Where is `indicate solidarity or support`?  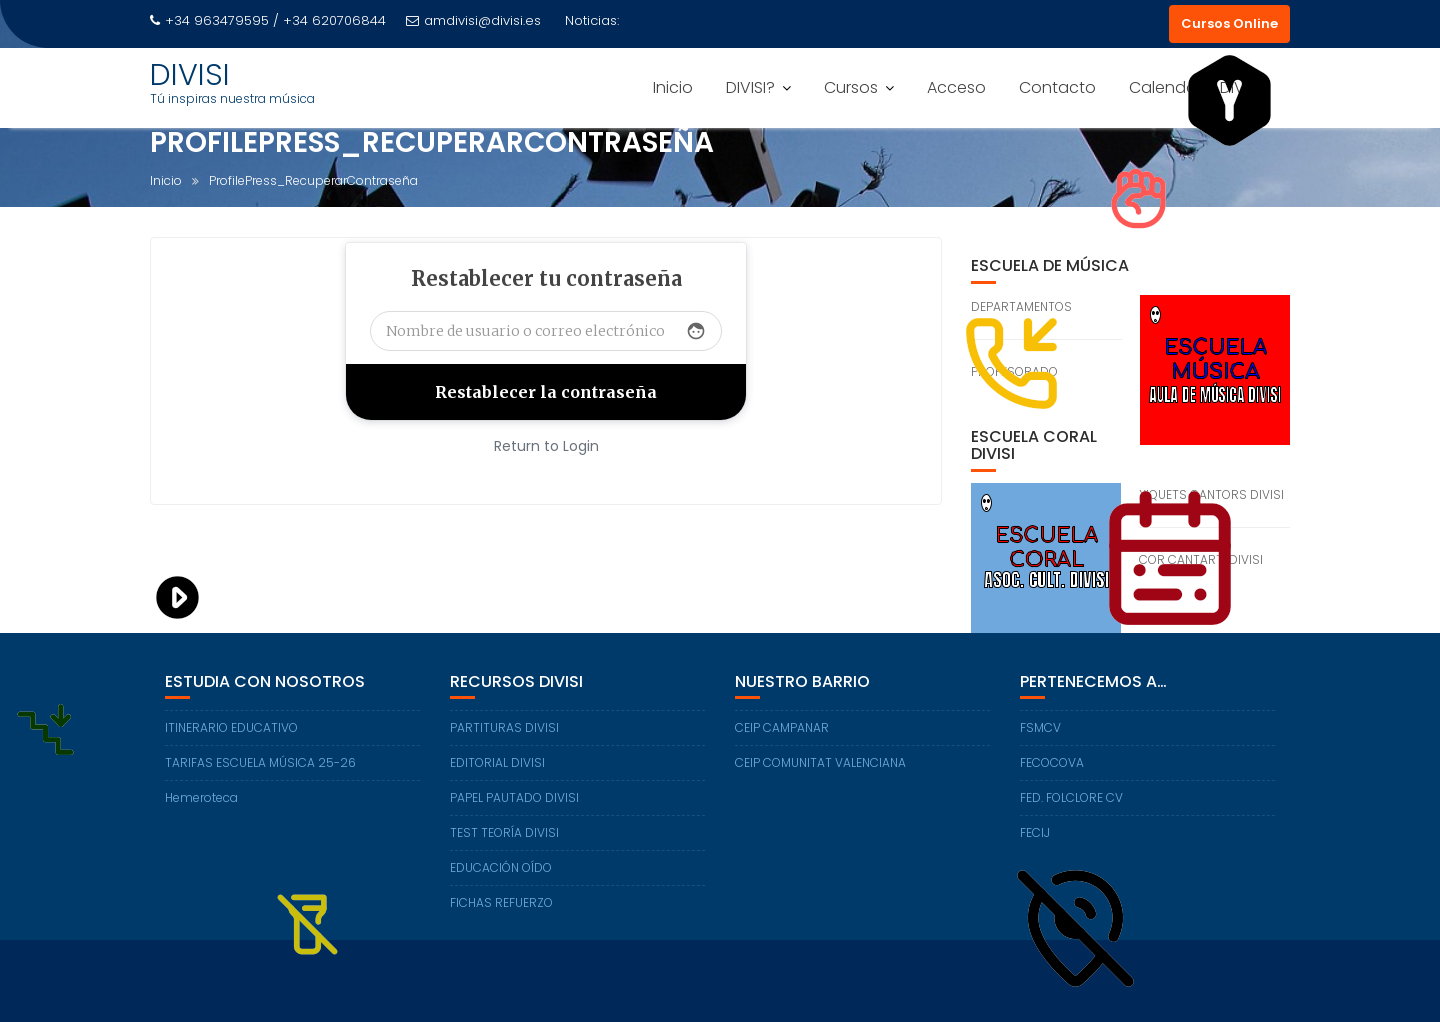 indicate solidarity or support is located at coordinates (1138, 198).